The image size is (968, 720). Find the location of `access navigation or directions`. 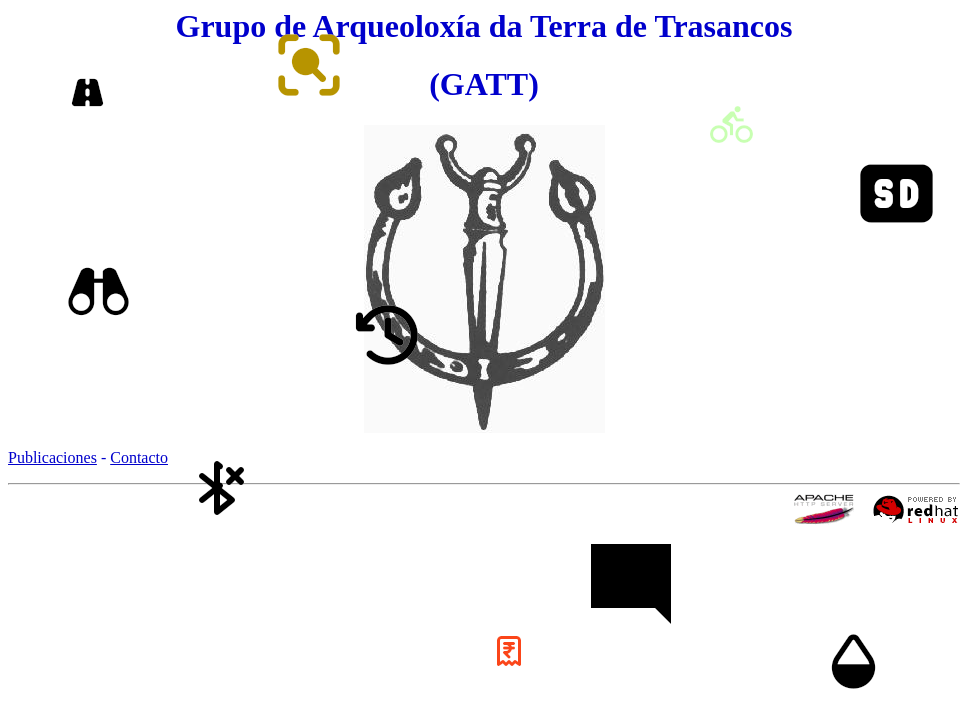

access navigation or directions is located at coordinates (87, 92).